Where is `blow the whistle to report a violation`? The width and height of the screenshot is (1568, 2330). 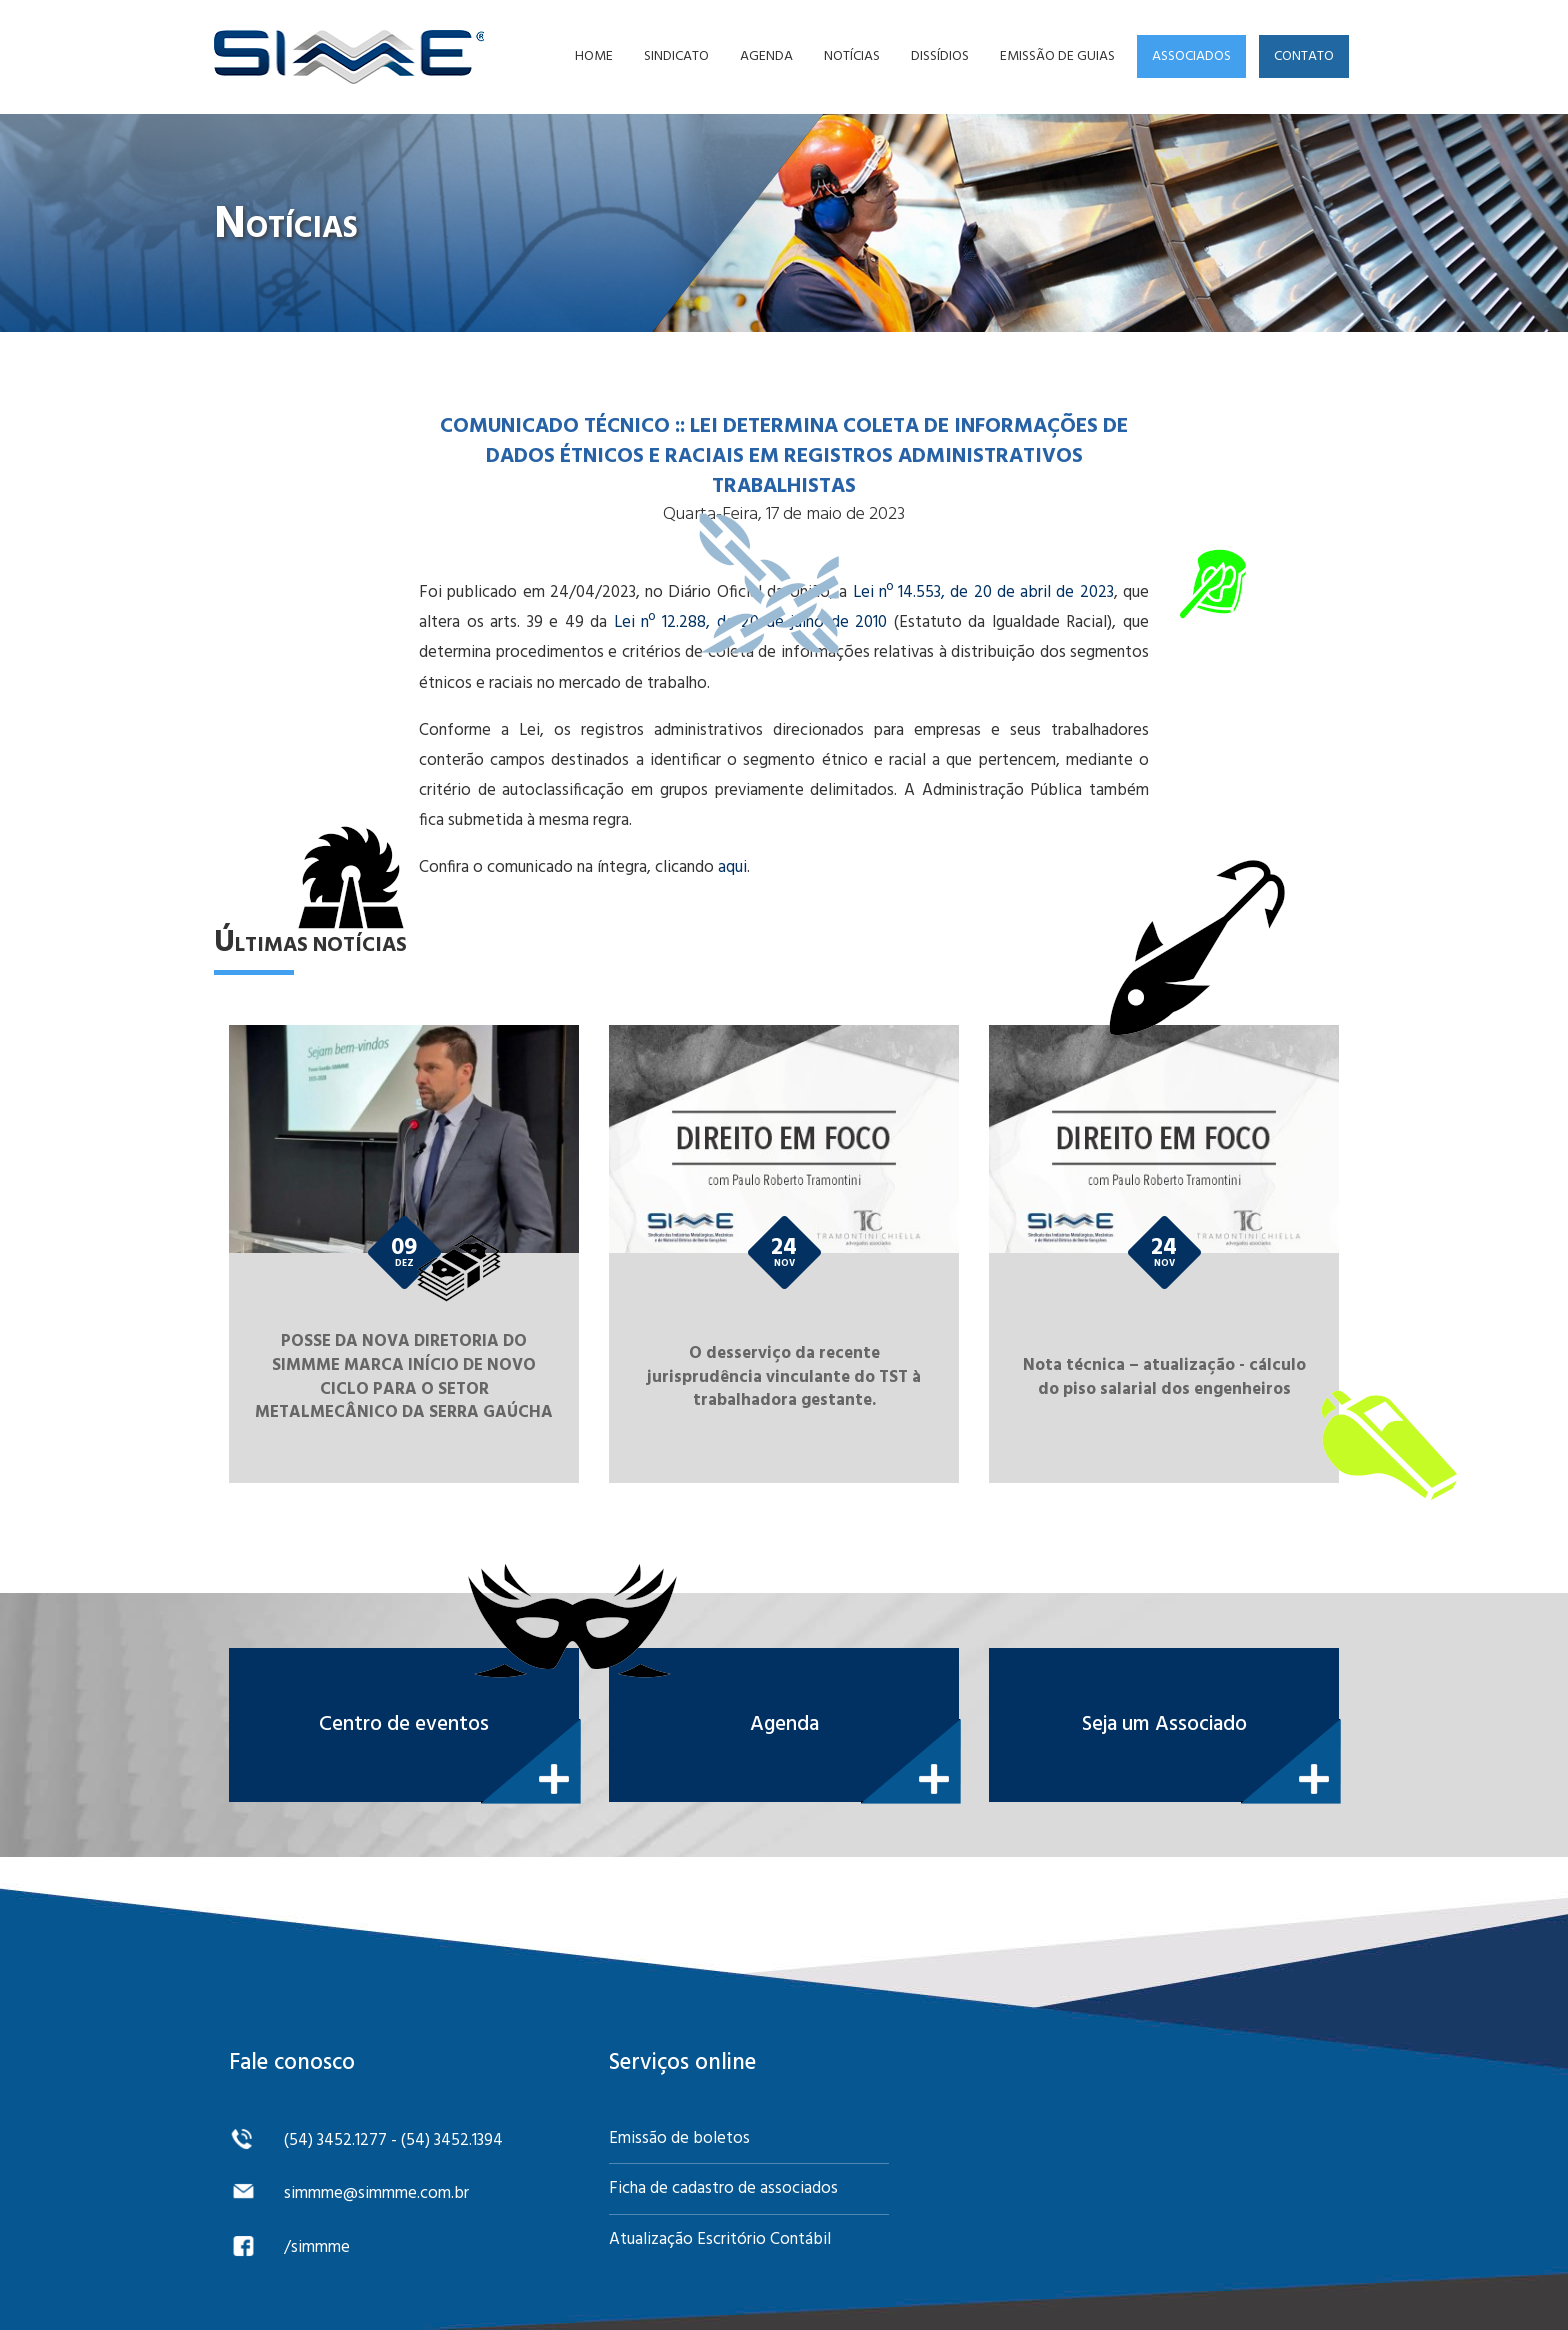 blow the whistle to report a violation is located at coordinates (1389, 1445).